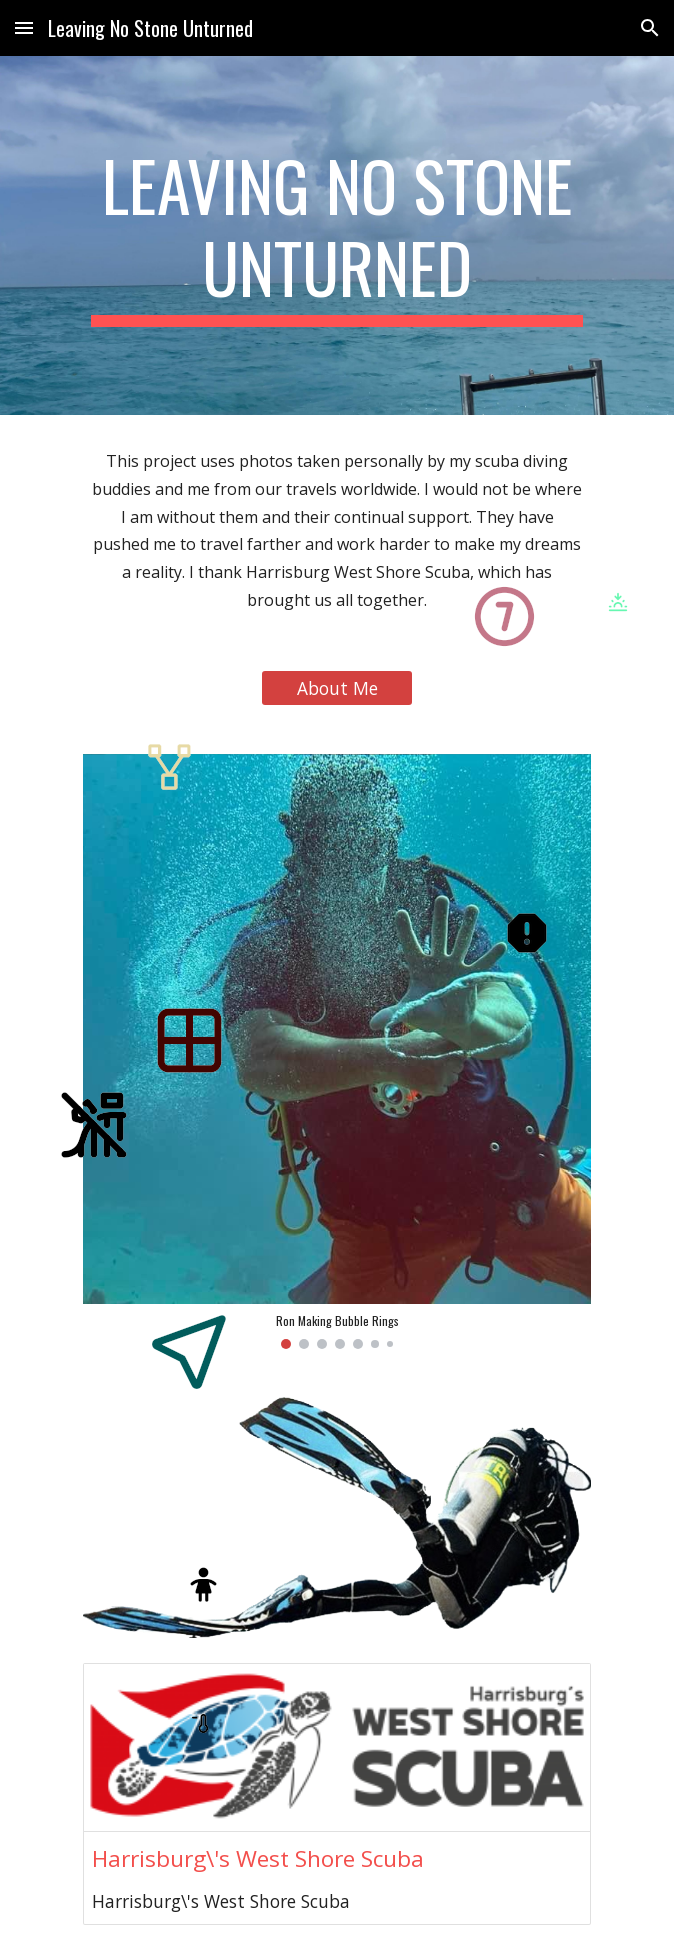 The image size is (674, 1949). I want to click on rollercoaster ride unavailable or closed, so click(94, 1125).